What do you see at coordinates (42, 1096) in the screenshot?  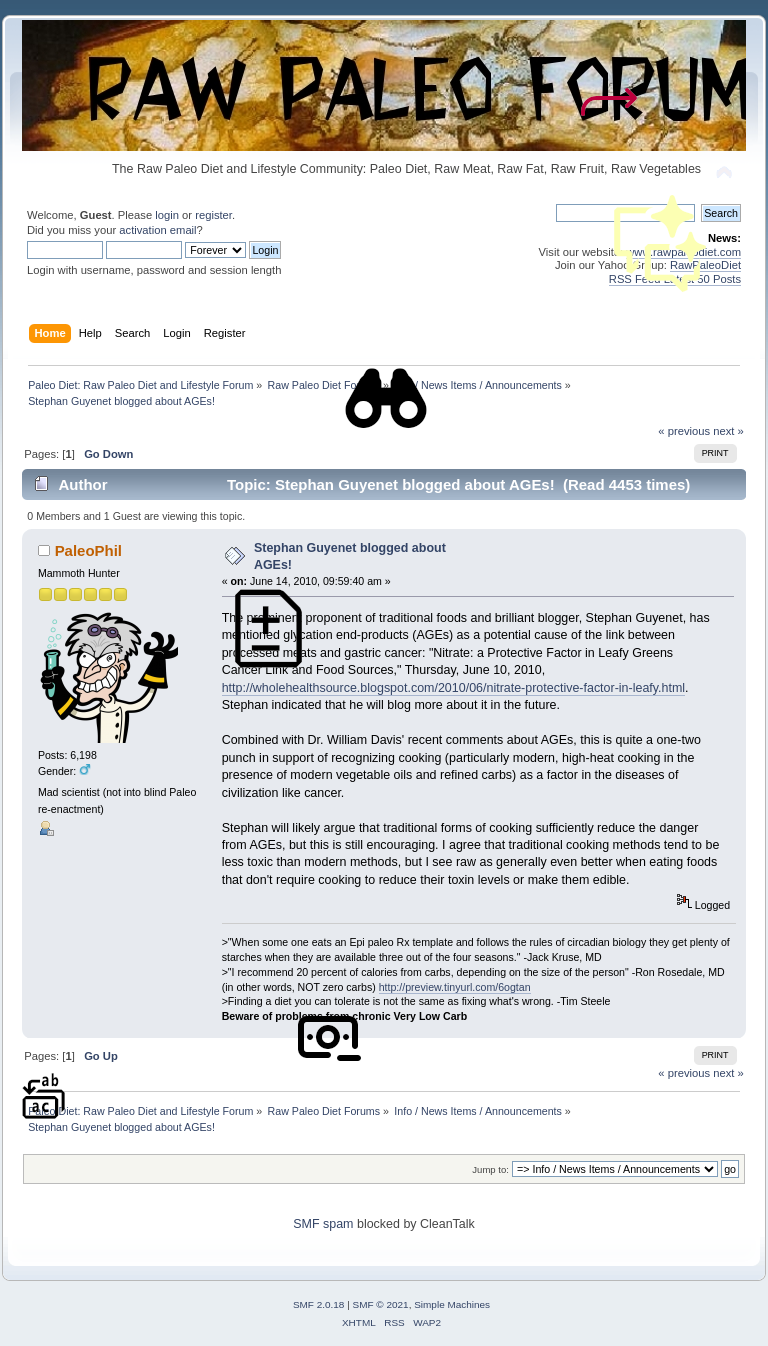 I see `replace all occurrences in document` at bounding box center [42, 1096].